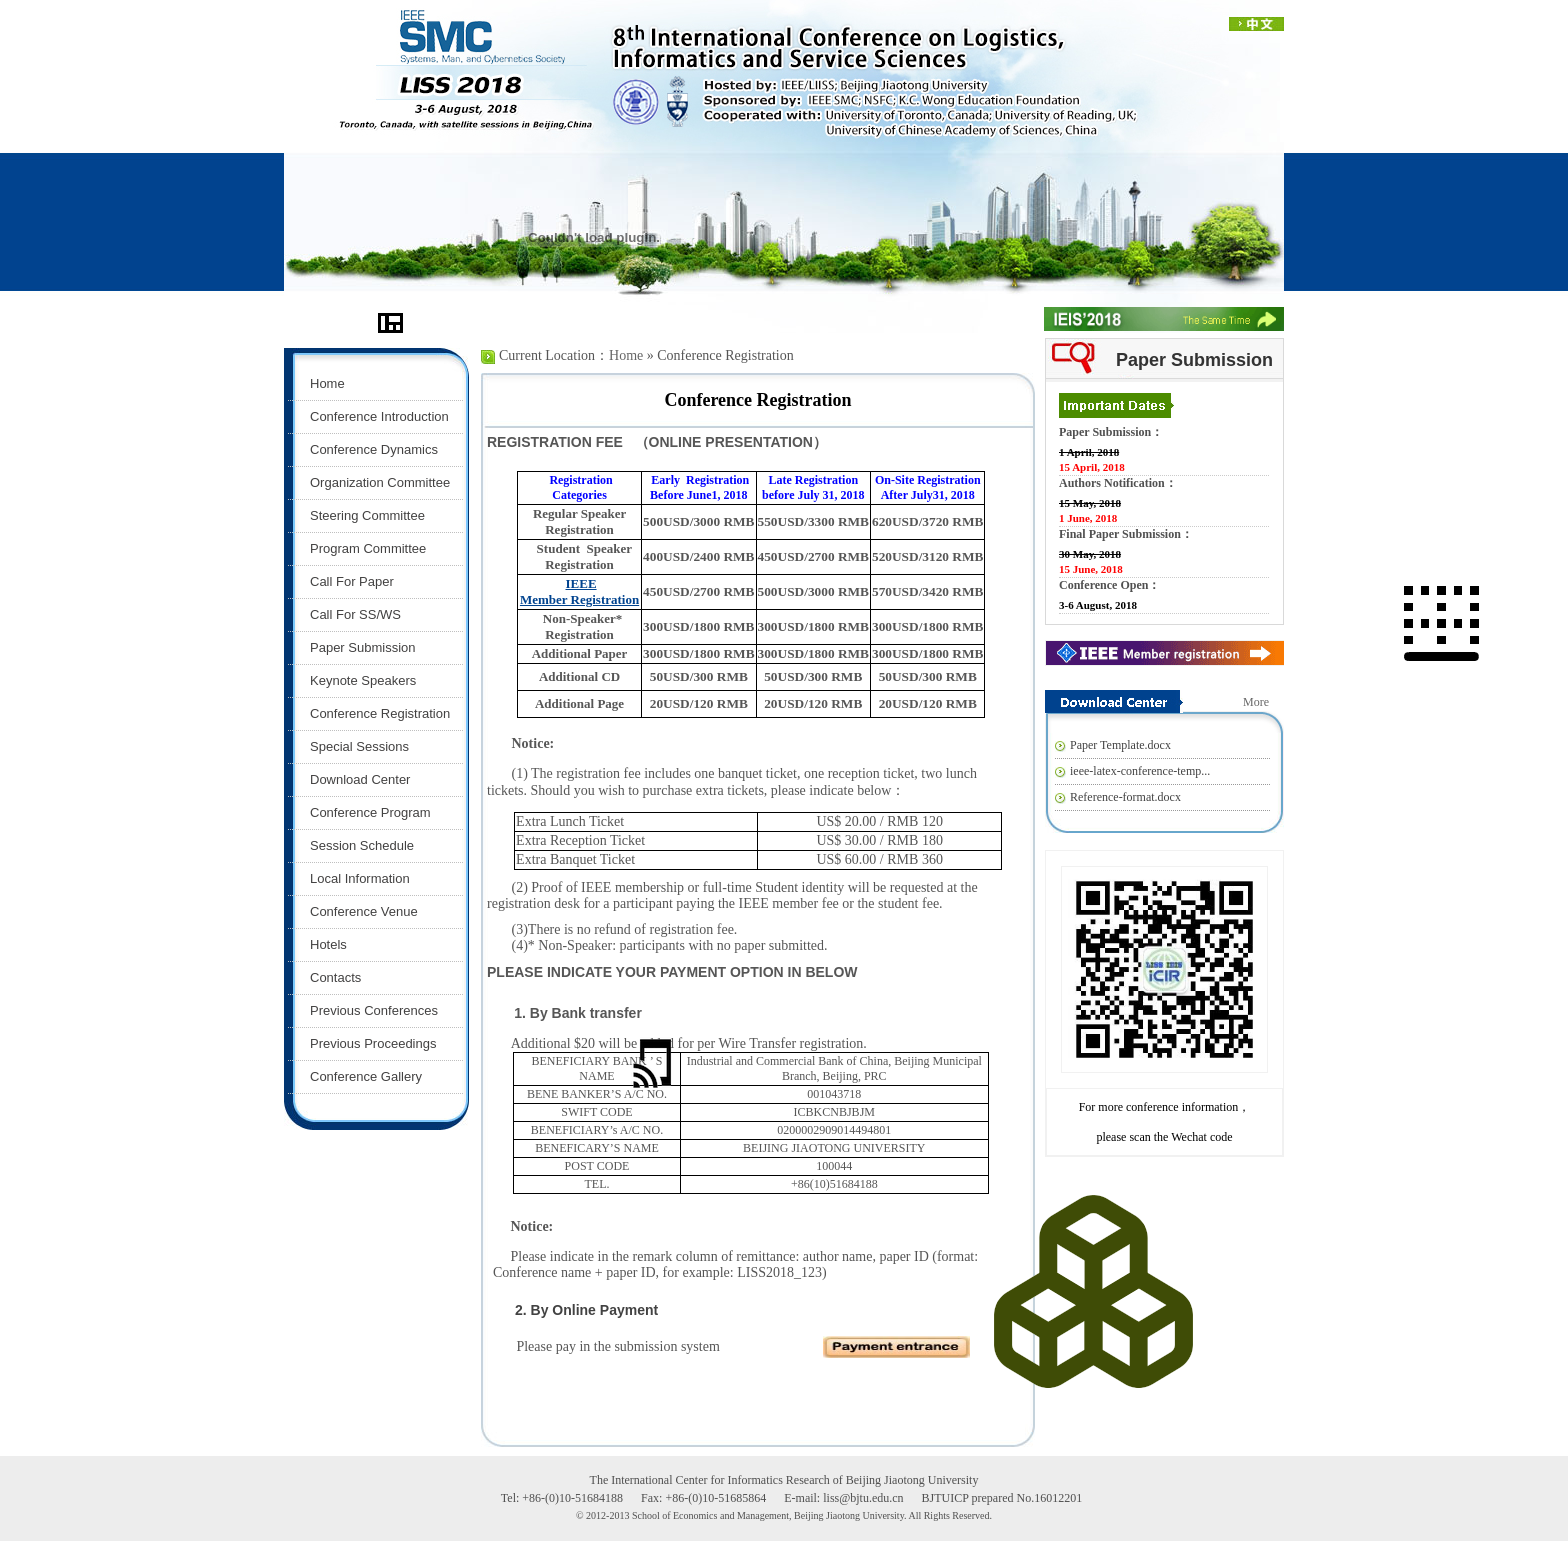 The height and width of the screenshot is (1541, 1568). What do you see at coordinates (390, 324) in the screenshot?
I see `switch to quilt or mosaic layout view` at bounding box center [390, 324].